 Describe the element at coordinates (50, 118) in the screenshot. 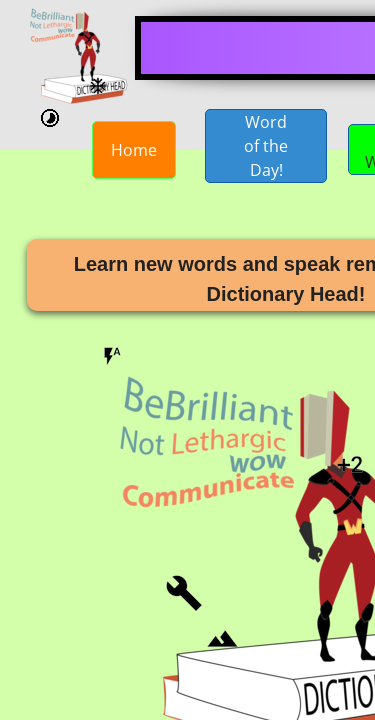

I see `access timelapse camera mode` at that location.